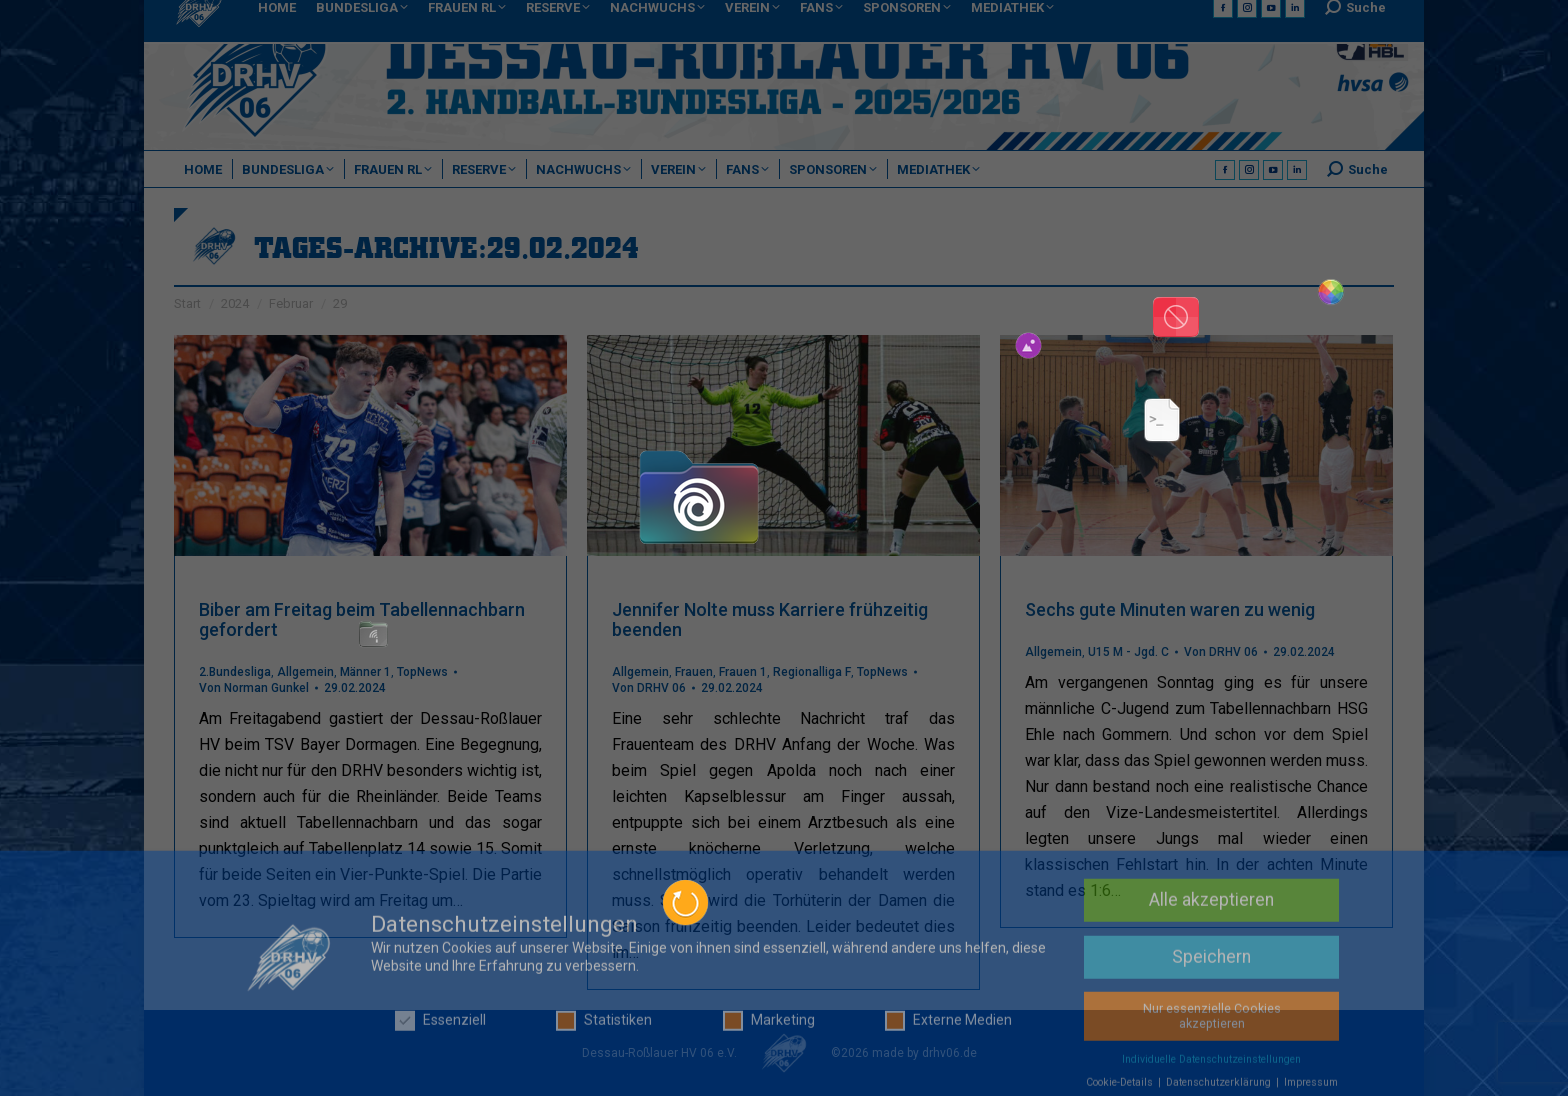  What do you see at coordinates (373, 633) in the screenshot?
I see `open insync cloud sync folder` at bounding box center [373, 633].